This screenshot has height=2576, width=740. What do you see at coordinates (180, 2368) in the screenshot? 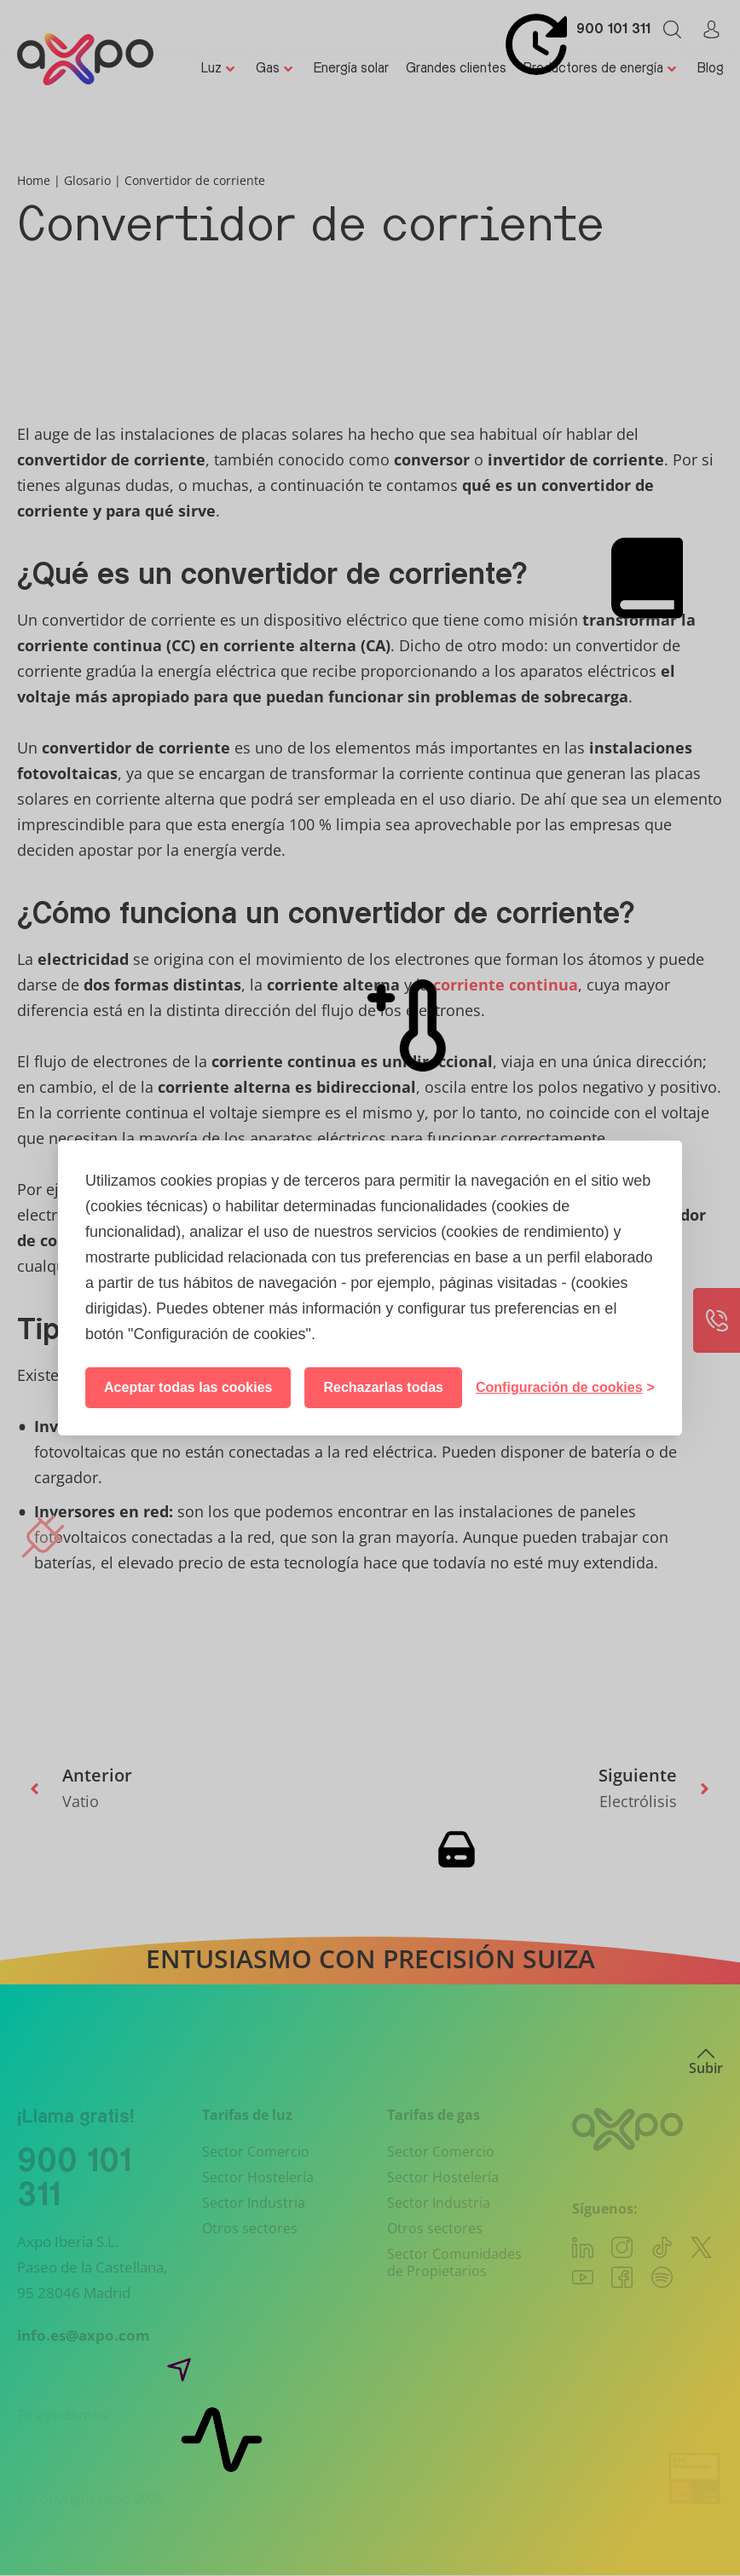
I see `tap to navigate to a destination` at bounding box center [180, 2368].